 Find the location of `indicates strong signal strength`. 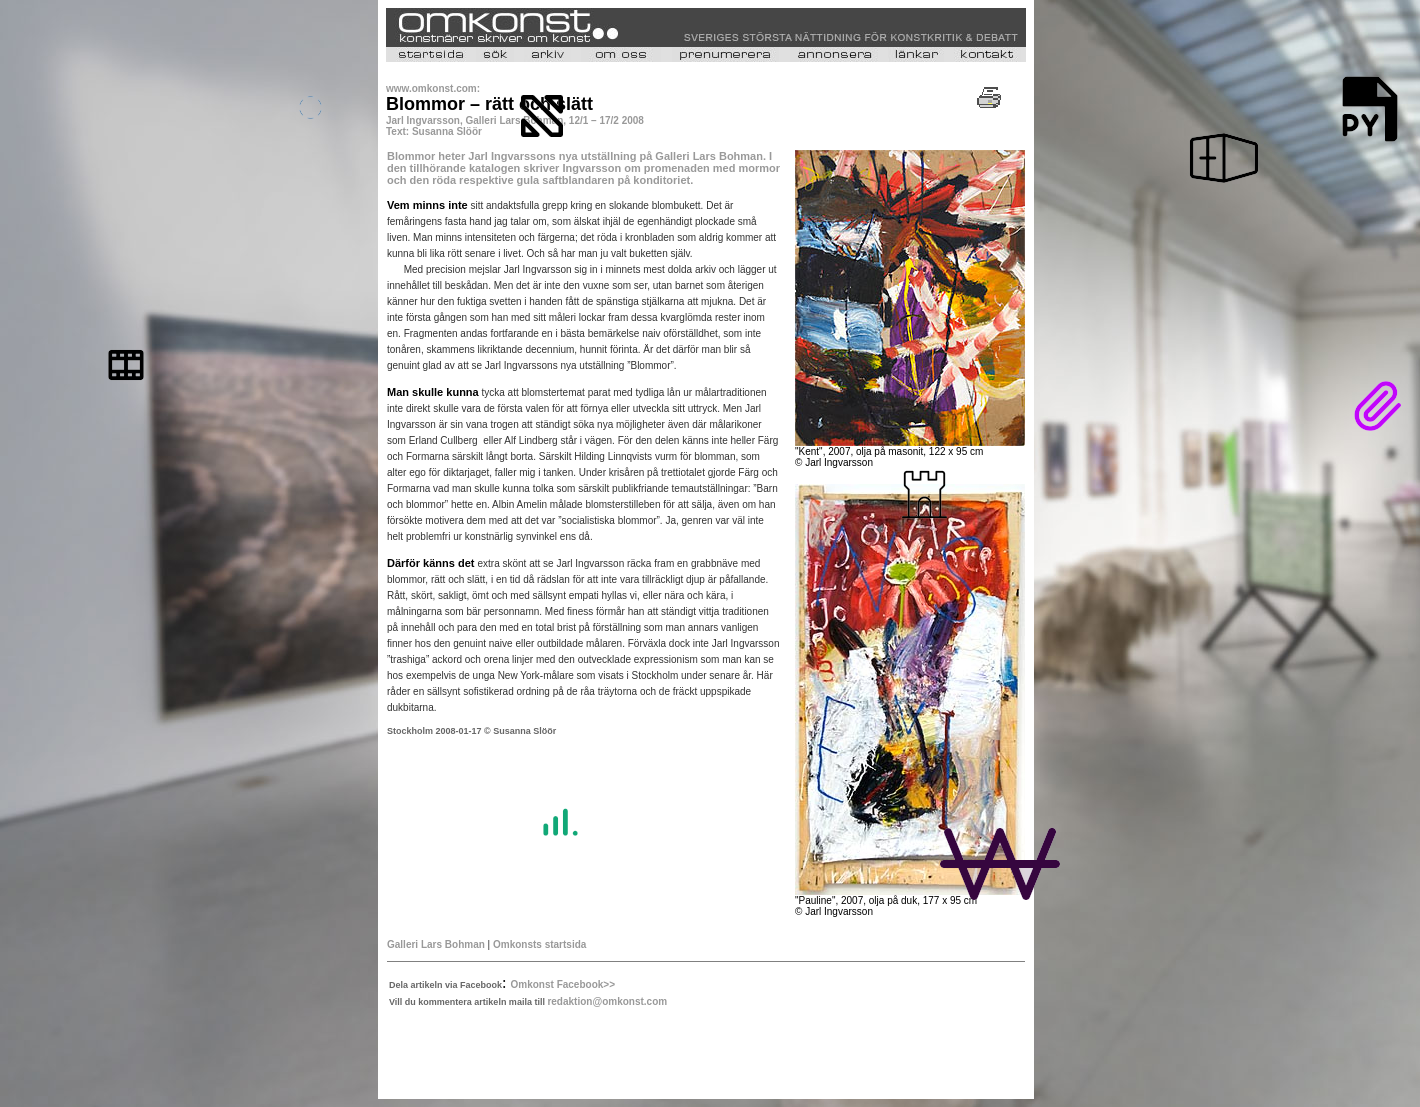

indicates strong signal strength is located at coordinates (560, 818).